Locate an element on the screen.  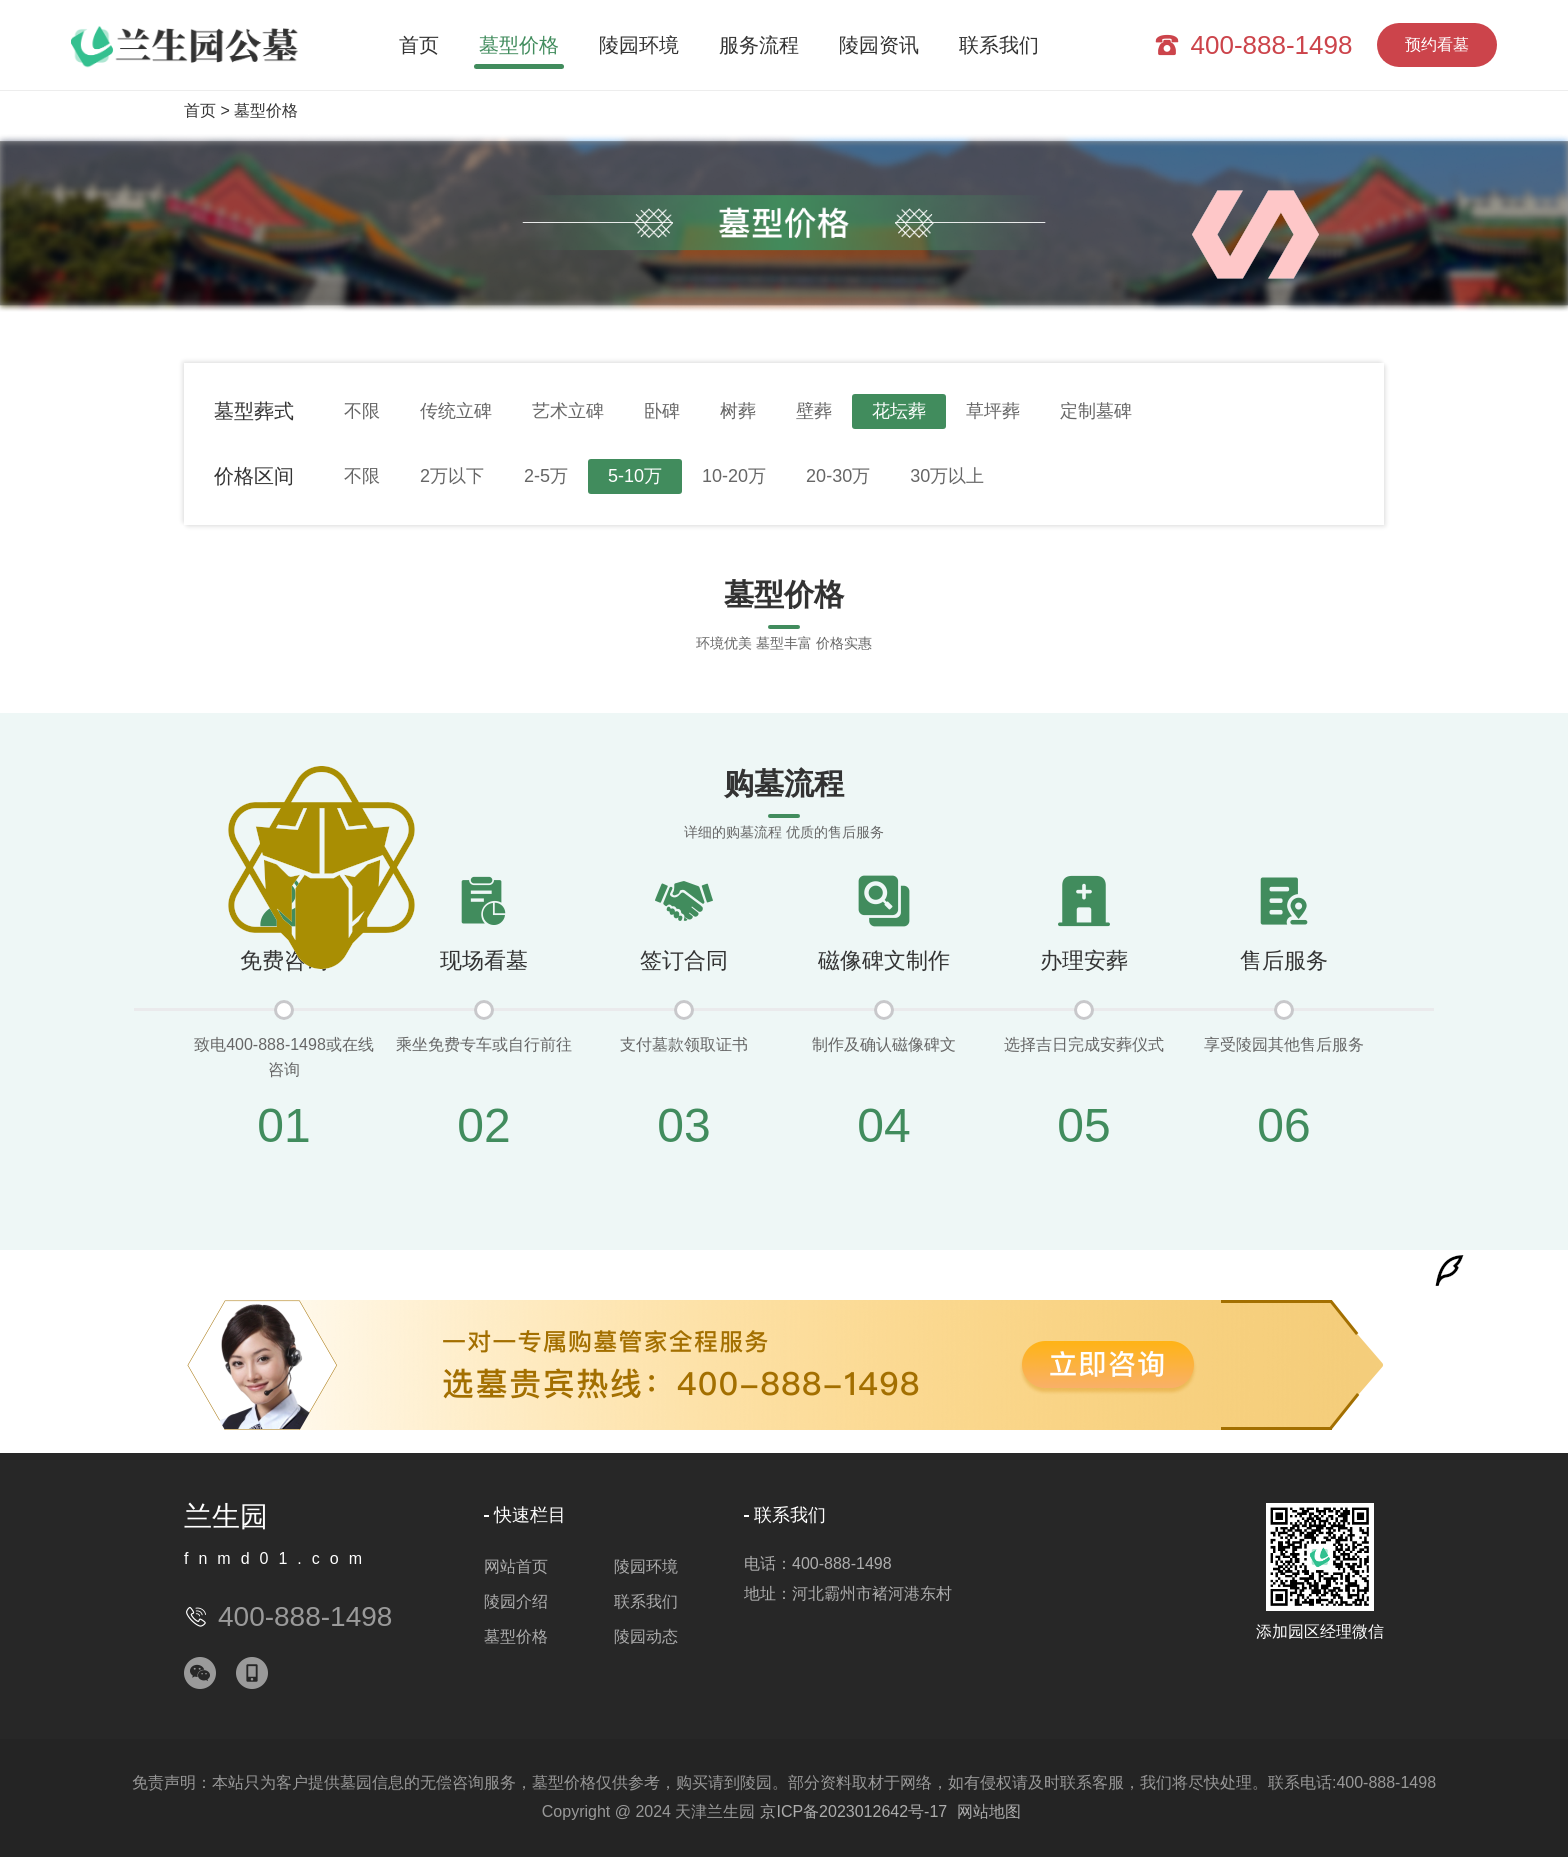
compose or write a new document is located at coordinates (1449, 1270).